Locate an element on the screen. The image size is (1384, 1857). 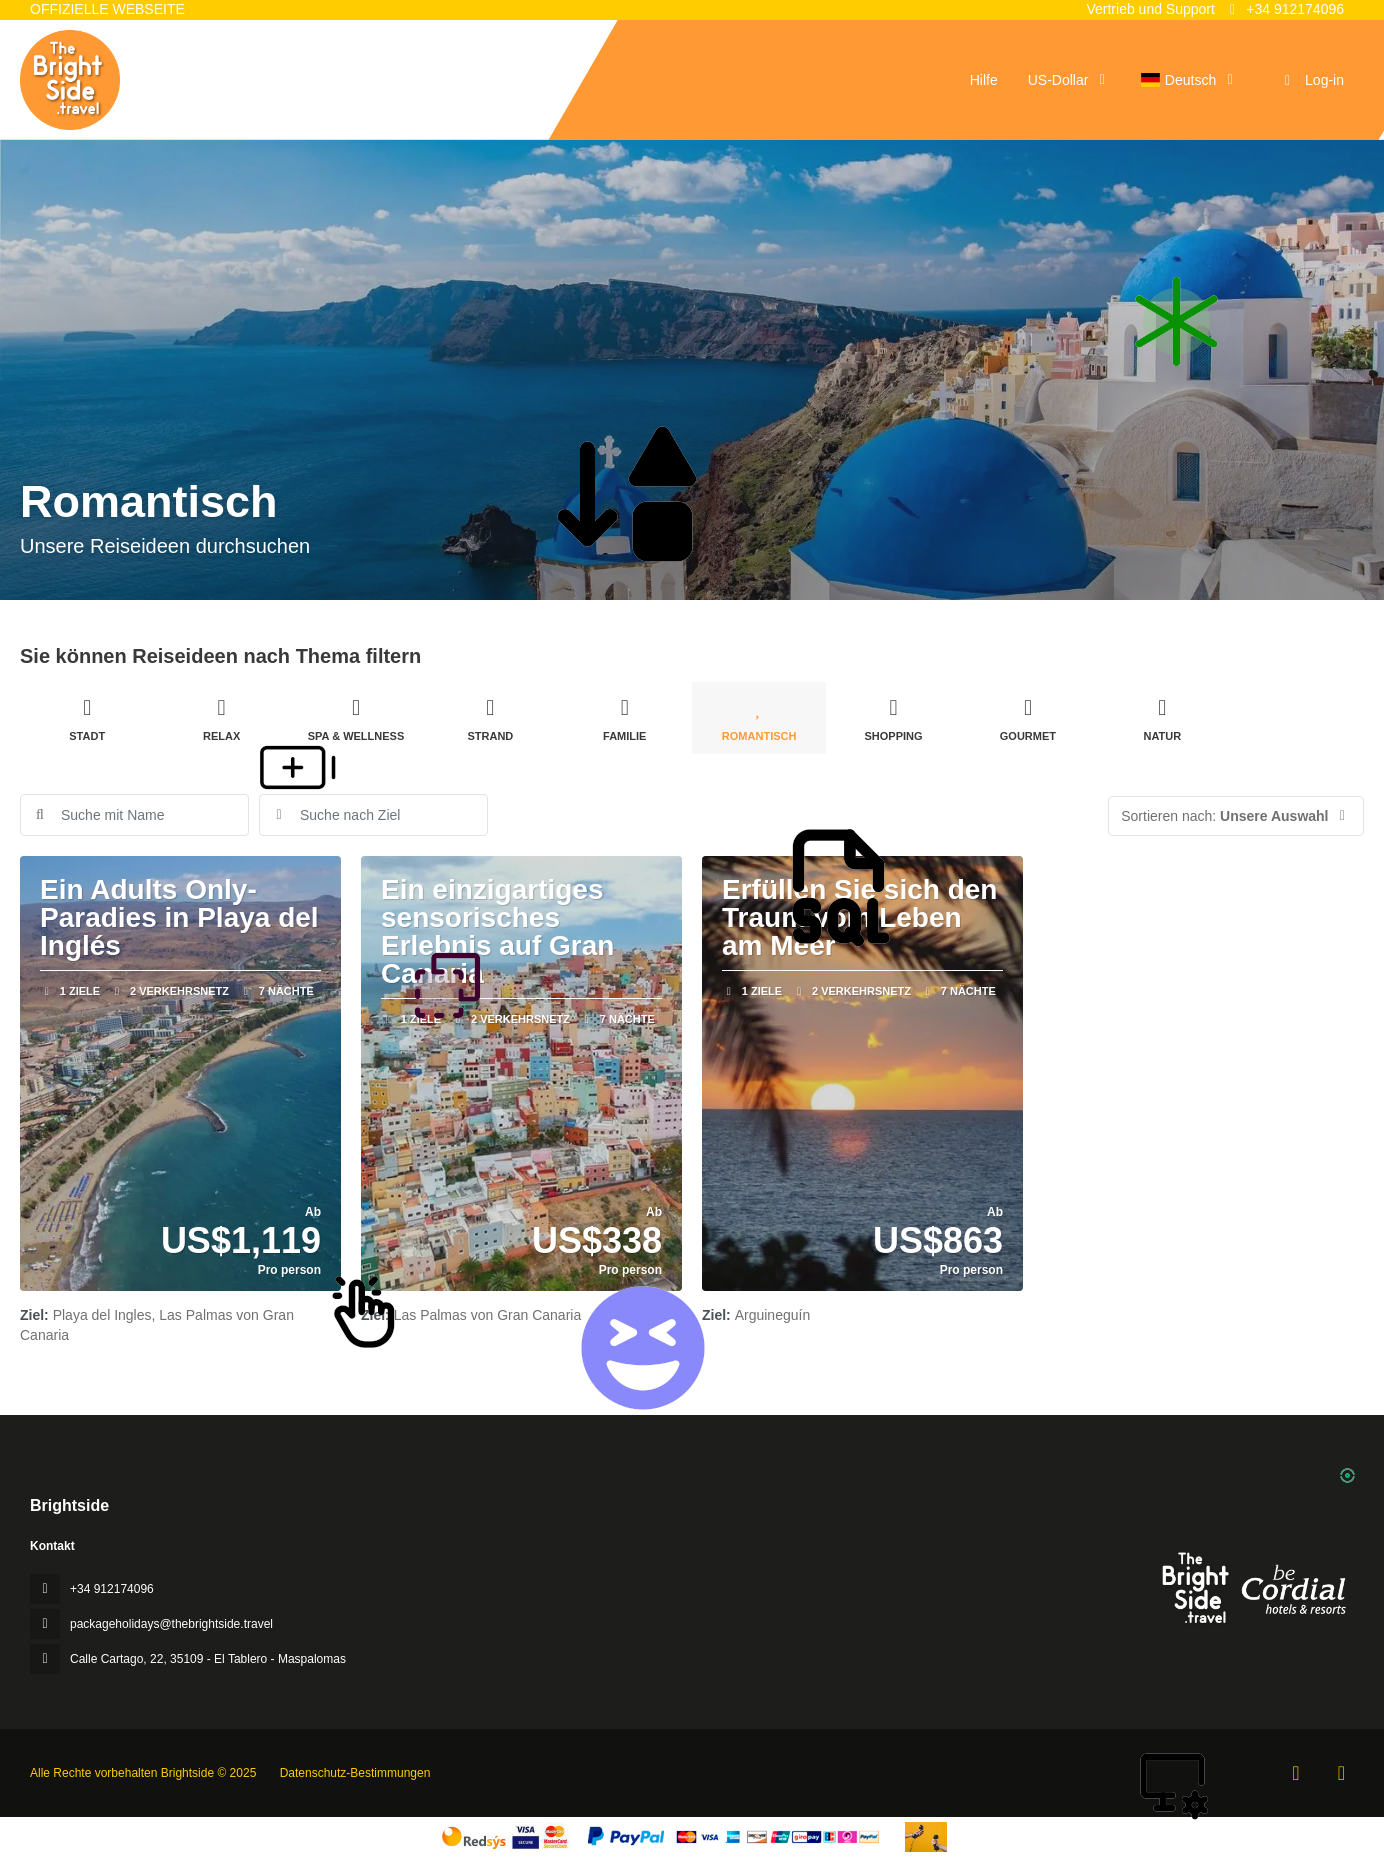
indicates a SQL database file is located at coordinates (838, 886).